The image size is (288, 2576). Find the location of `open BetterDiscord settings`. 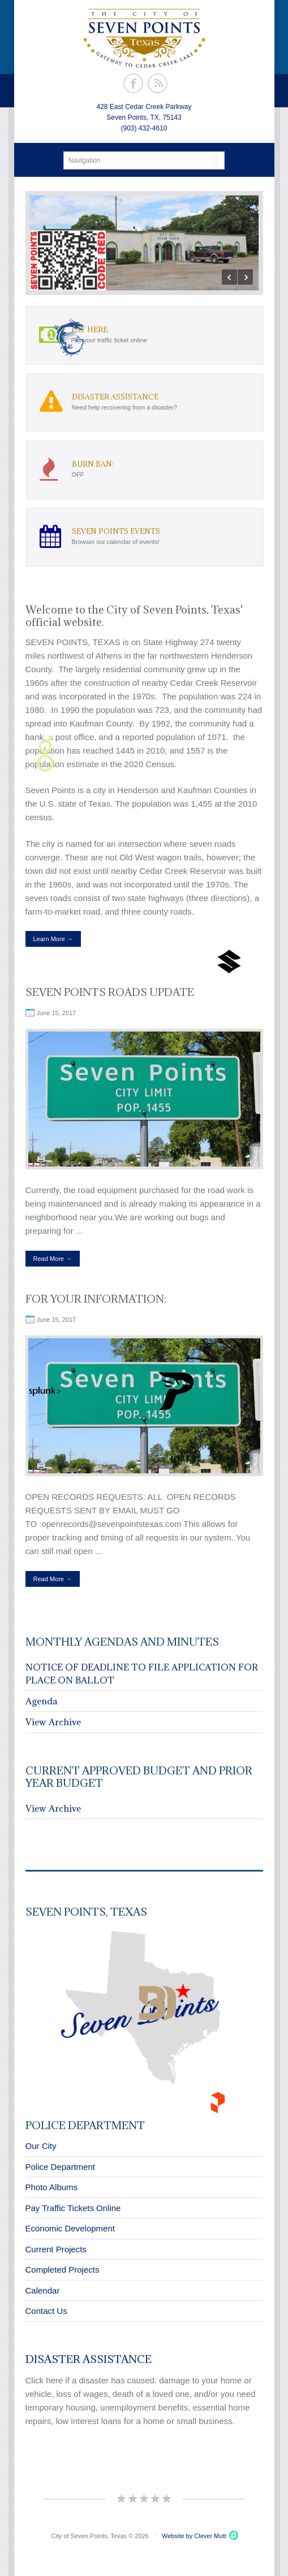

open BetterDiscord settings is located at coordinates (157, 2003).